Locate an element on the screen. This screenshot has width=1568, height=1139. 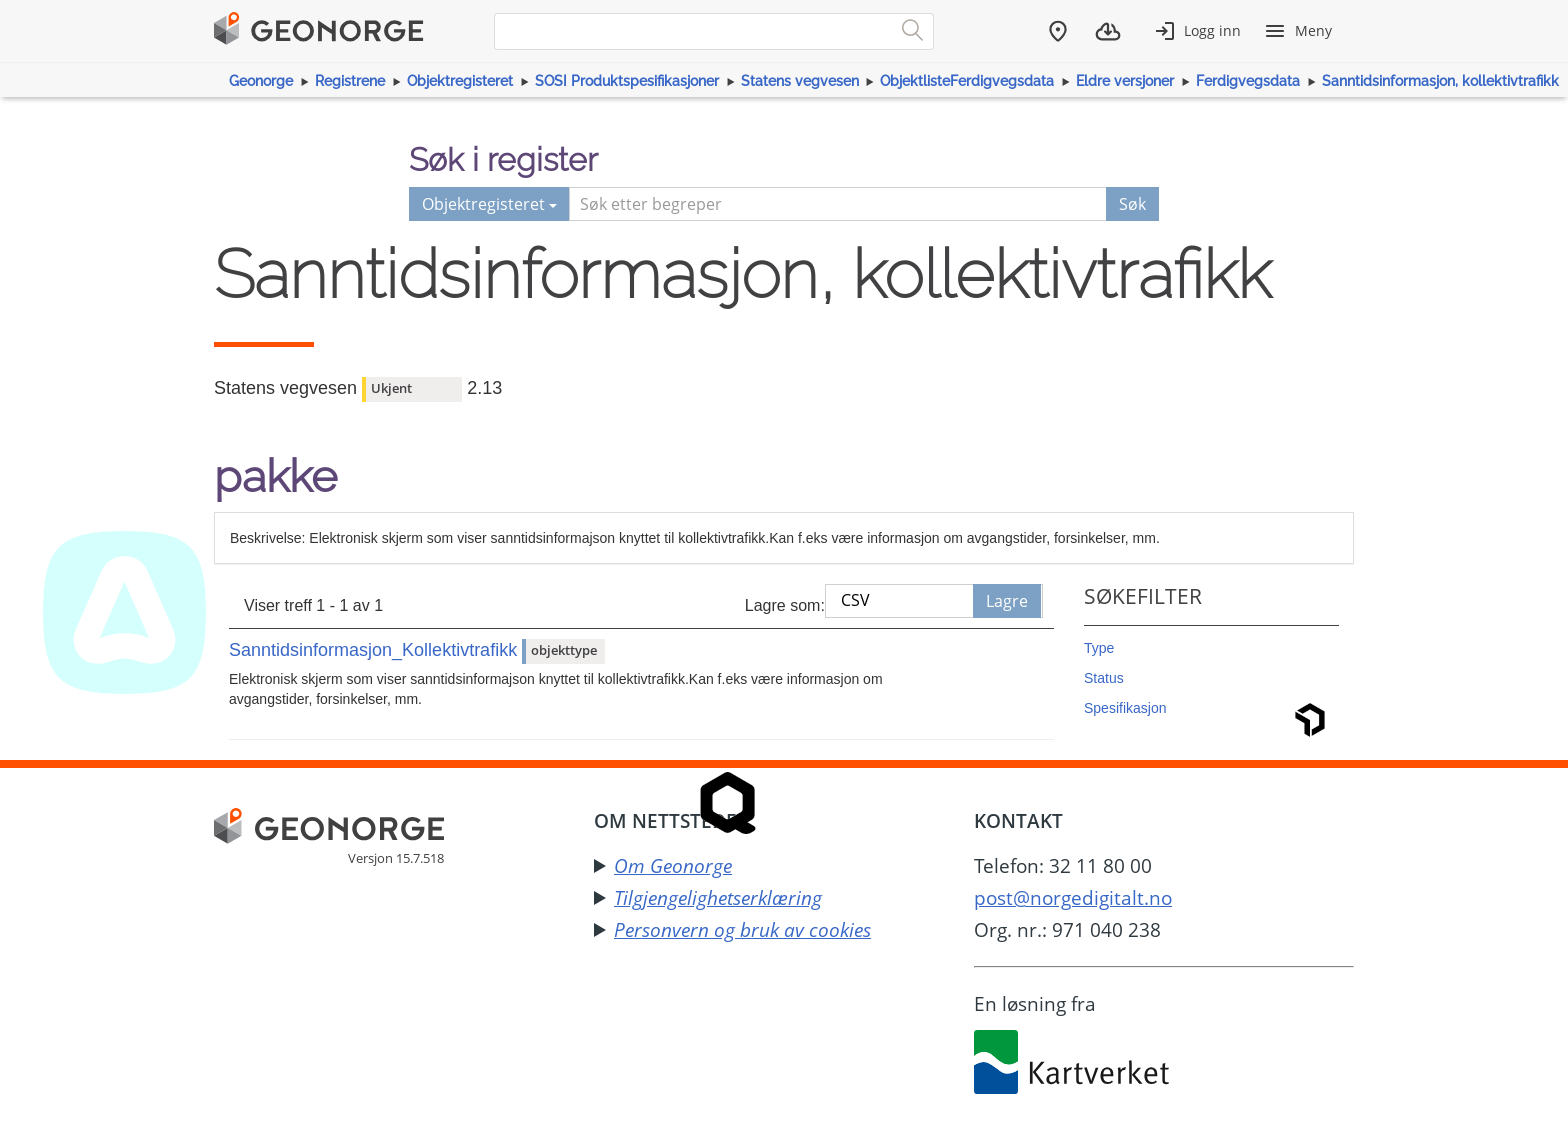
AdonisJS framework logo is located at coordinates (124, 612).